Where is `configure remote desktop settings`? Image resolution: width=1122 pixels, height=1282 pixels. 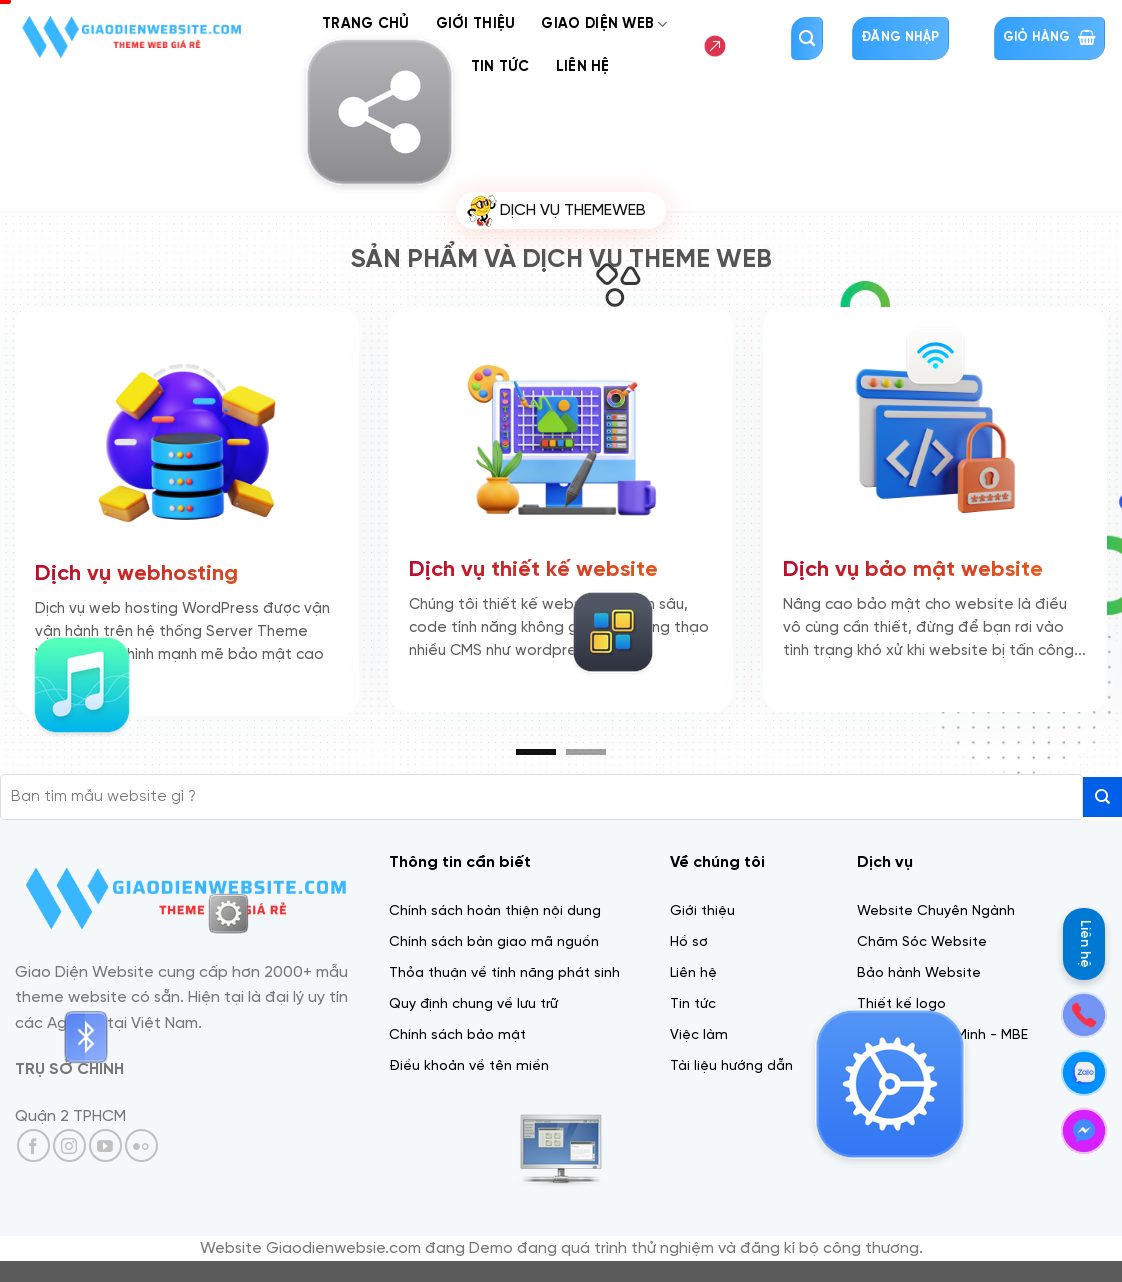
configure remote desktop settings is located at coordinates (561, 1150).